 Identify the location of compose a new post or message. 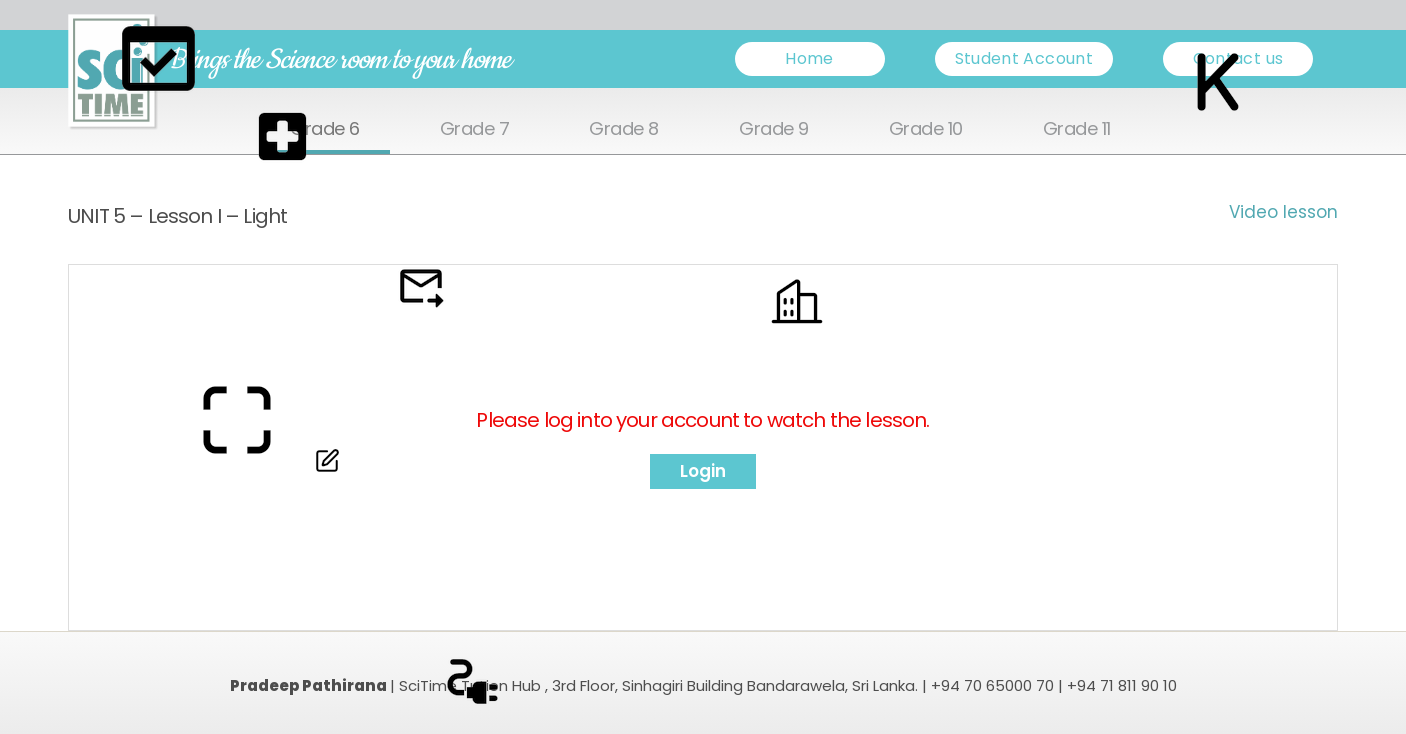
(327, 461).